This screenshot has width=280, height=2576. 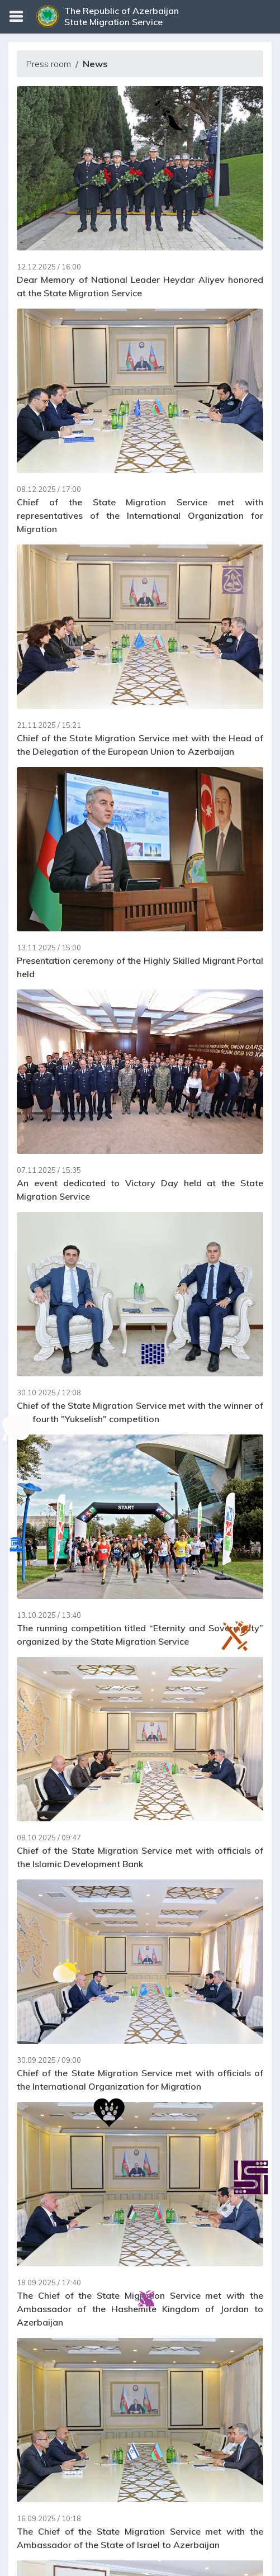 What do you see at coordinates (153, 1353) in the screenshot?
I see `view half-year calendar overview` at bounding box center [153, 1353].